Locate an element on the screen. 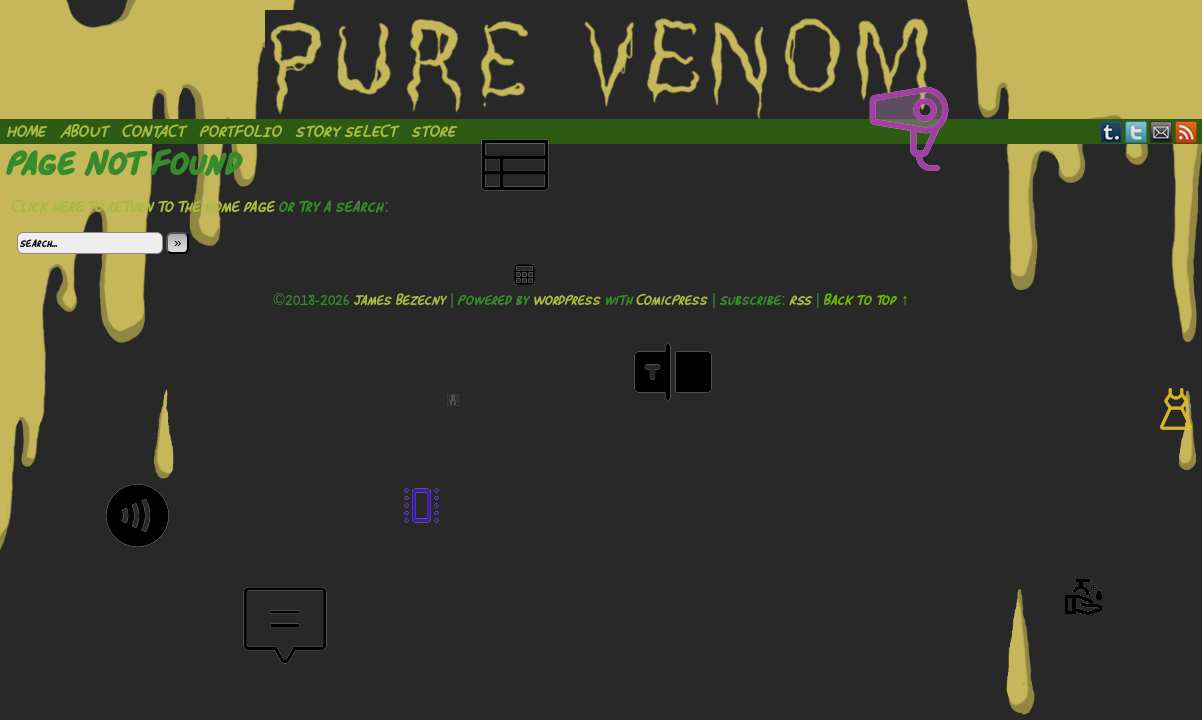 This screenshot has width=1202, height=720. open spreadsheet or data table is located at coordinates (524, 274).